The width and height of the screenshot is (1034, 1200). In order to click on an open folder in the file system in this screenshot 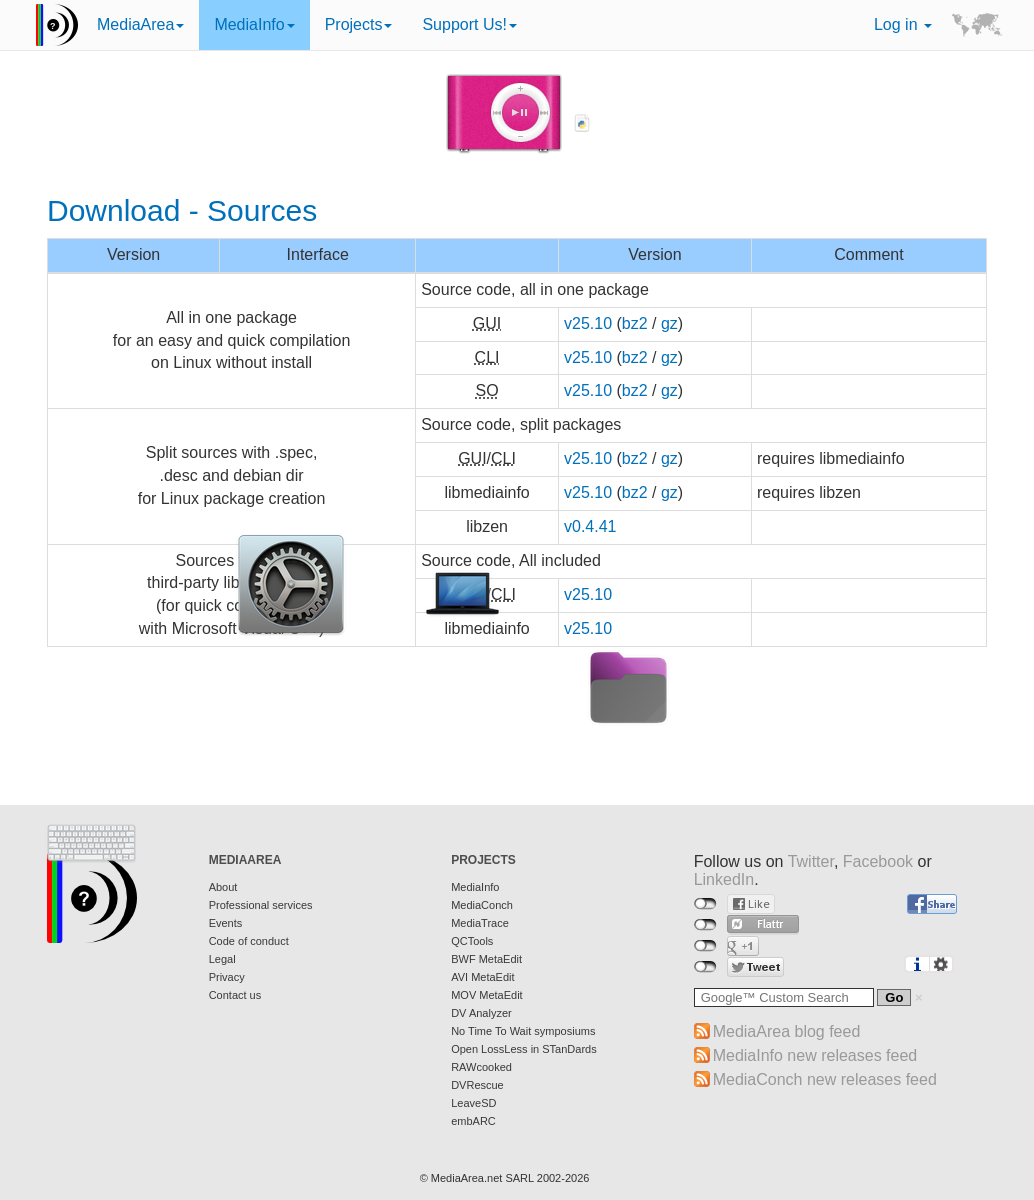, I will do `click(628, 687)`.